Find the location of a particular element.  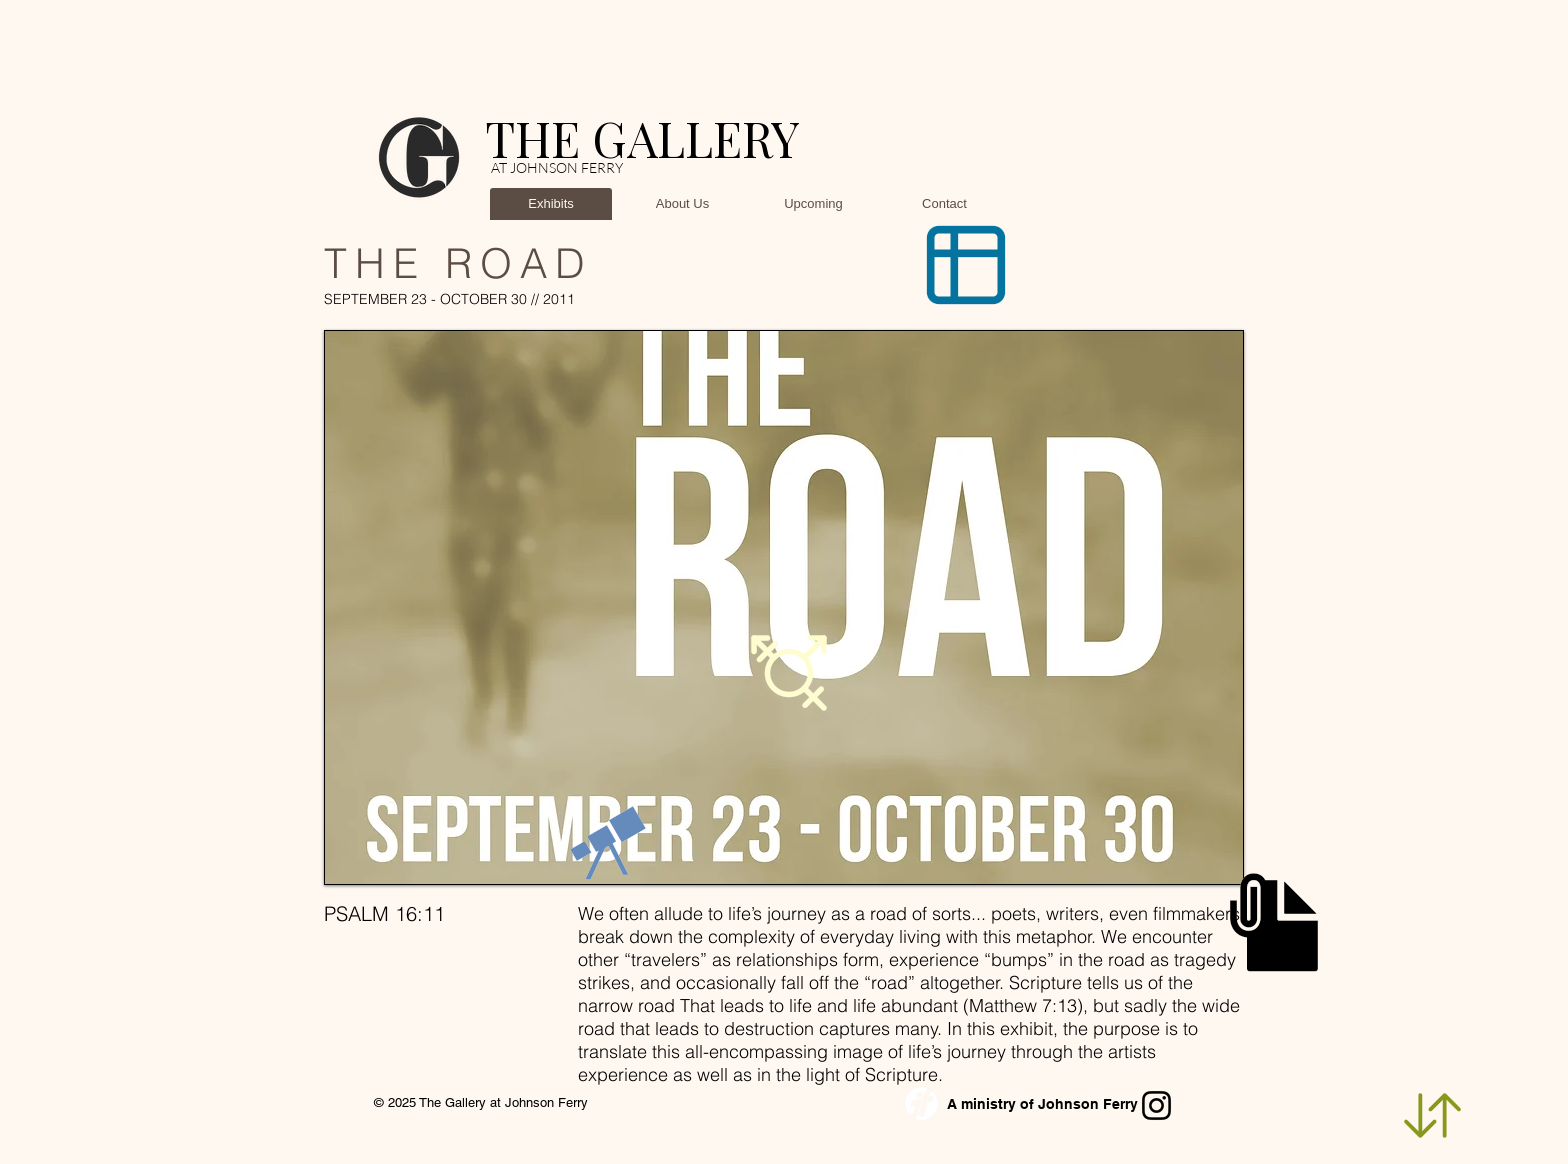

indicates transgender identity option is located at coordinates (789, 673).